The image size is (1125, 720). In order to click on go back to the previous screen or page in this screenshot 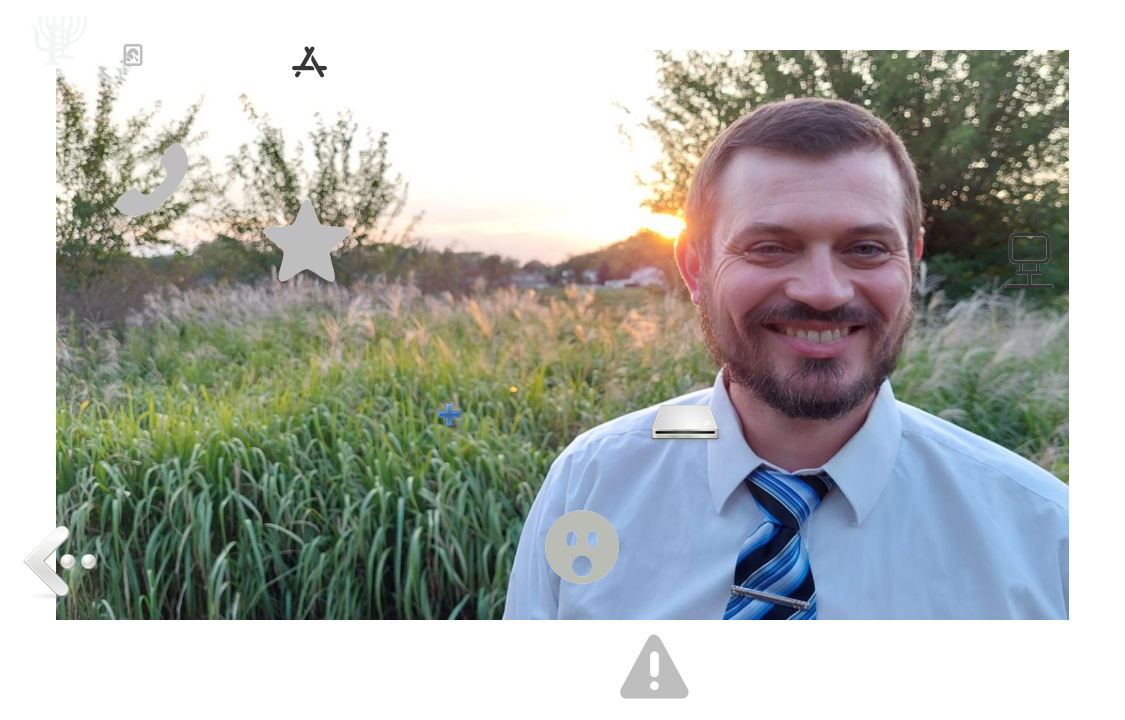, I will do `click(60, 561)`.